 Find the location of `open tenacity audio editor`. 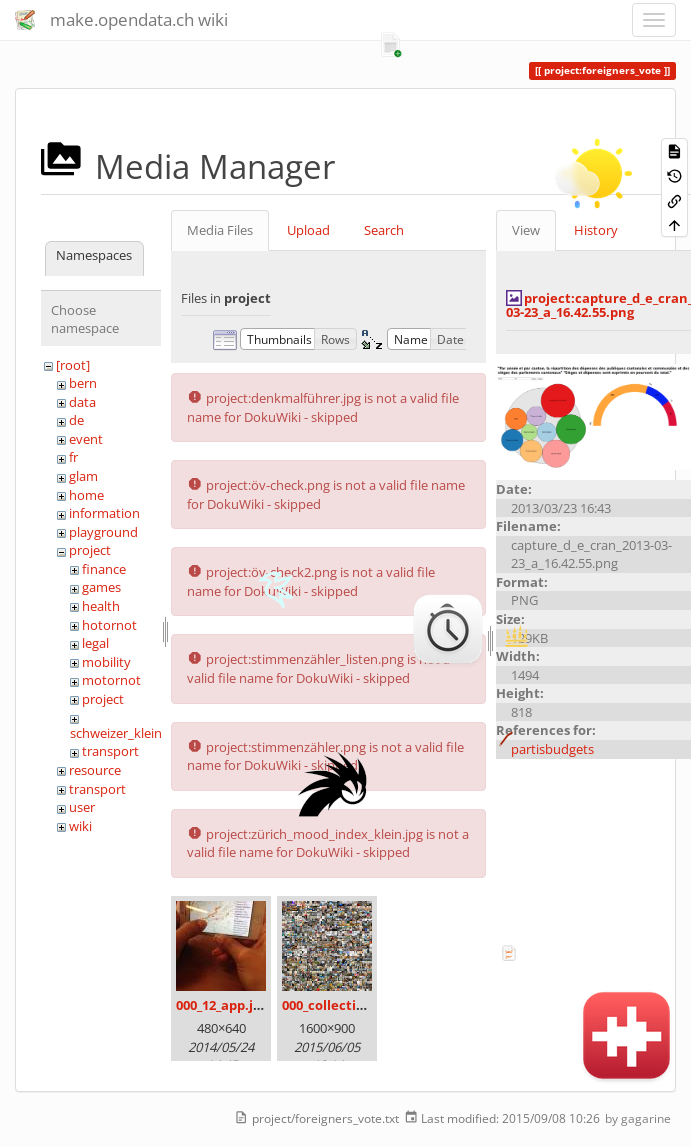

open tenacity audio editor is located at coordinates (626, 1035).